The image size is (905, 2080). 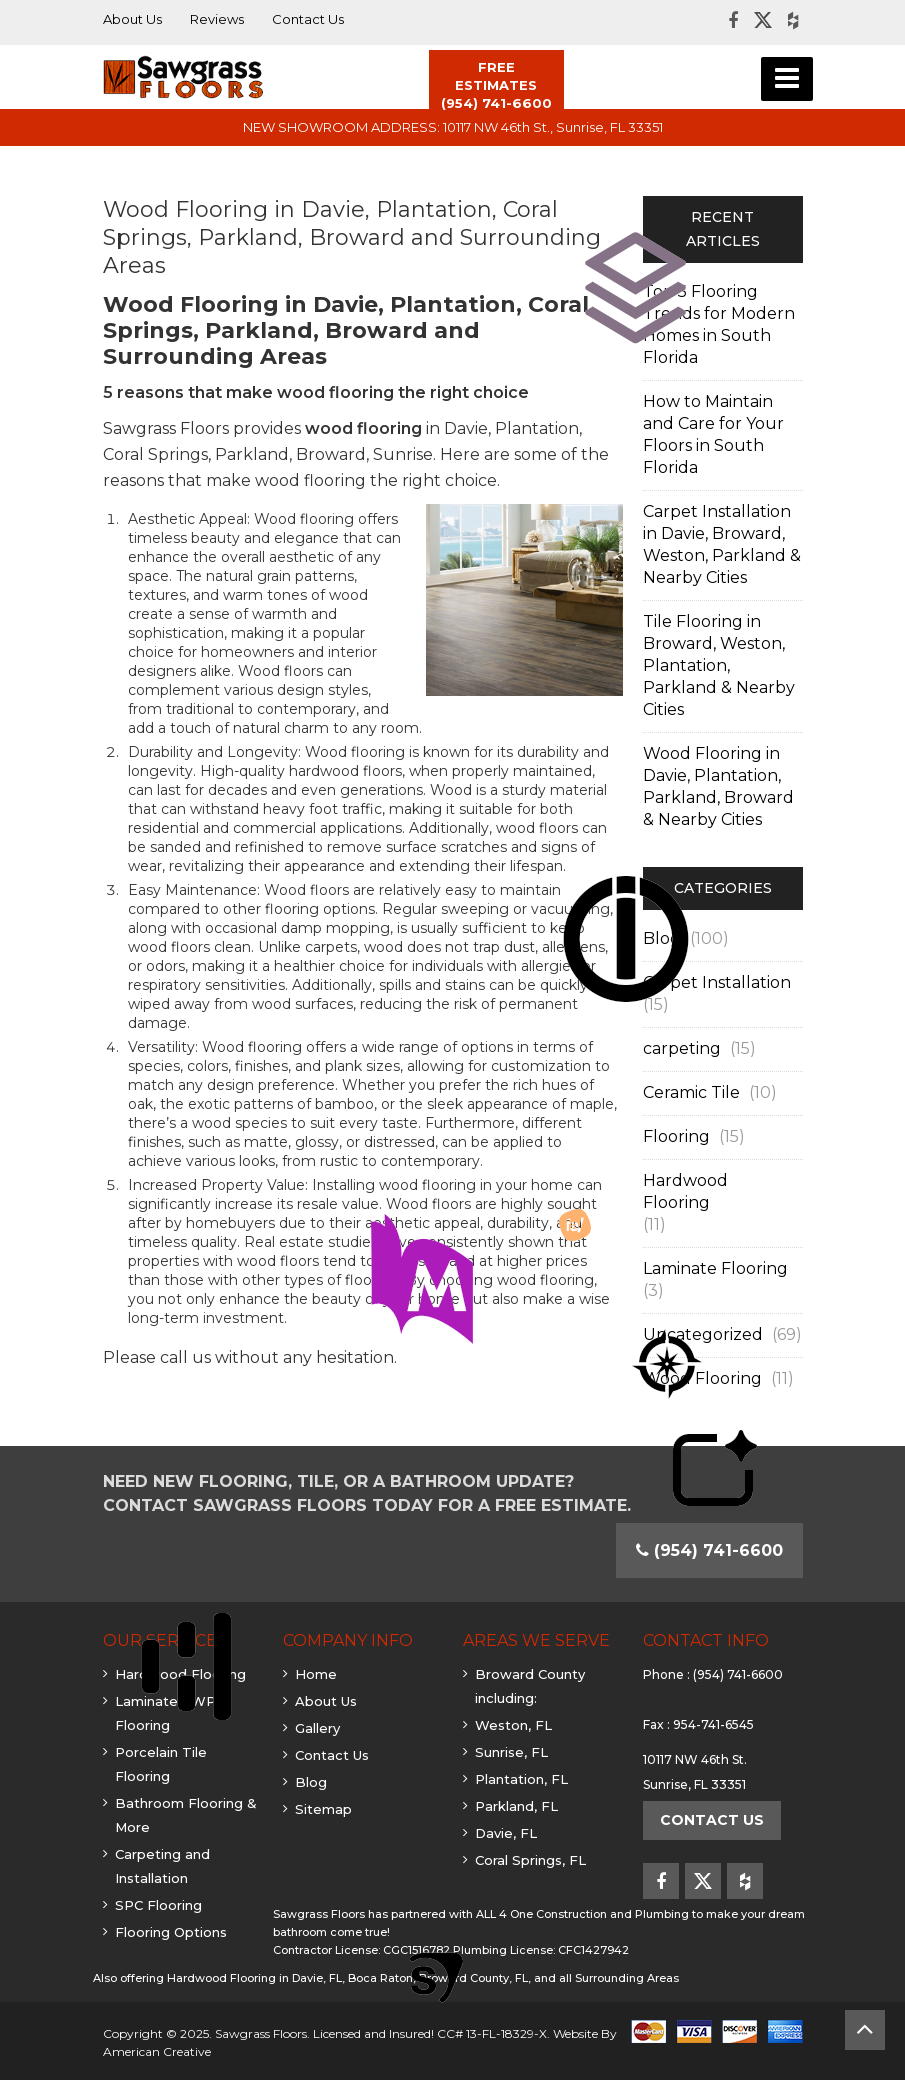 I want to click on open ioBroker smart home dashboard, so click(x=626, y=939).